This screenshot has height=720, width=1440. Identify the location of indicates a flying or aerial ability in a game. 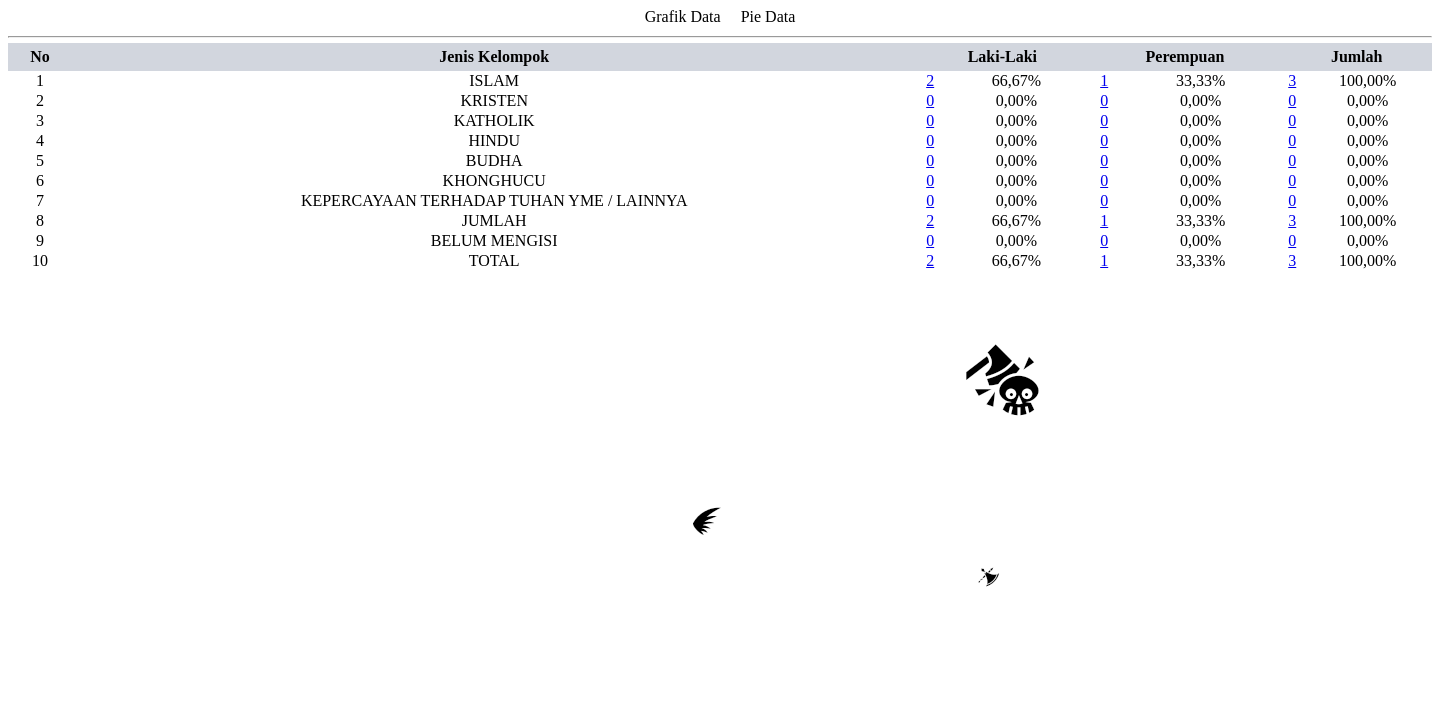
(707, 521).